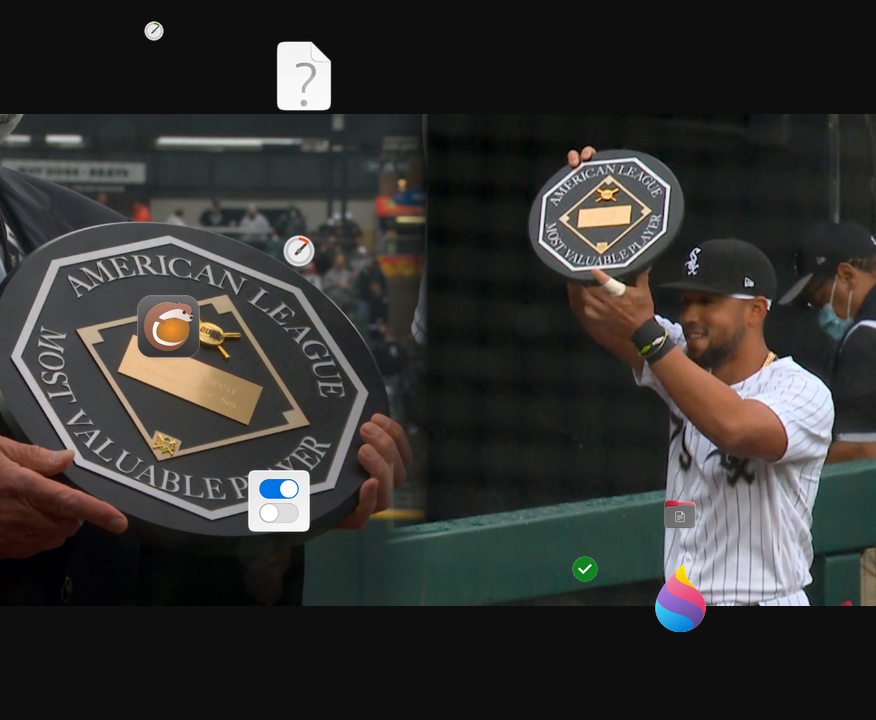 This screenshot has height=720, width=876. What do you see at coordinates (585, 569) in the screenshot?
I see `mark item as complete or approved` at bounding box center [585, 569].